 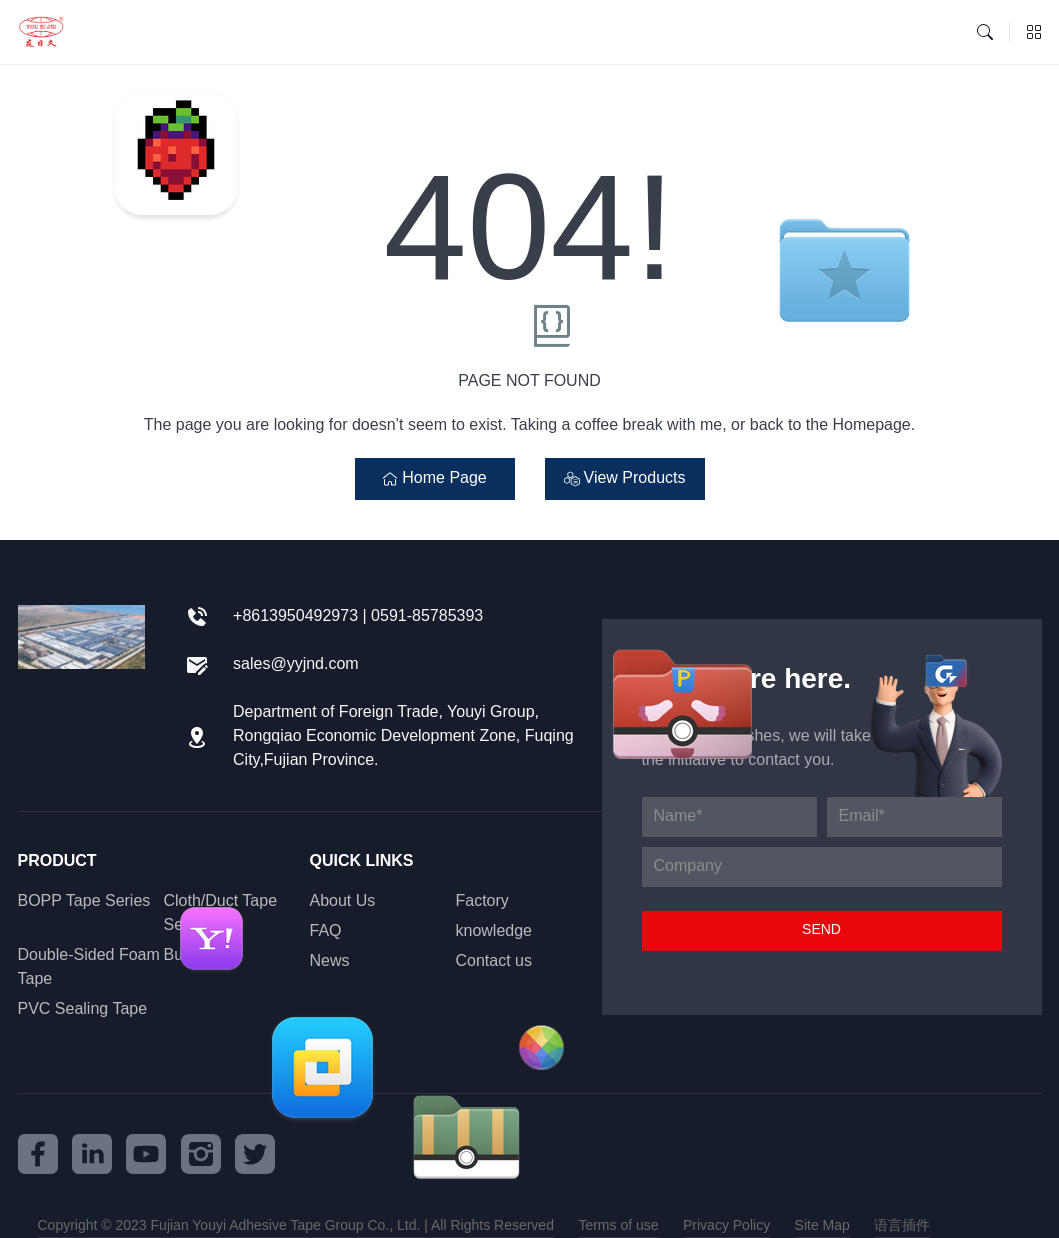 I want to click on open developer documentation, so click(x=552, y=326).